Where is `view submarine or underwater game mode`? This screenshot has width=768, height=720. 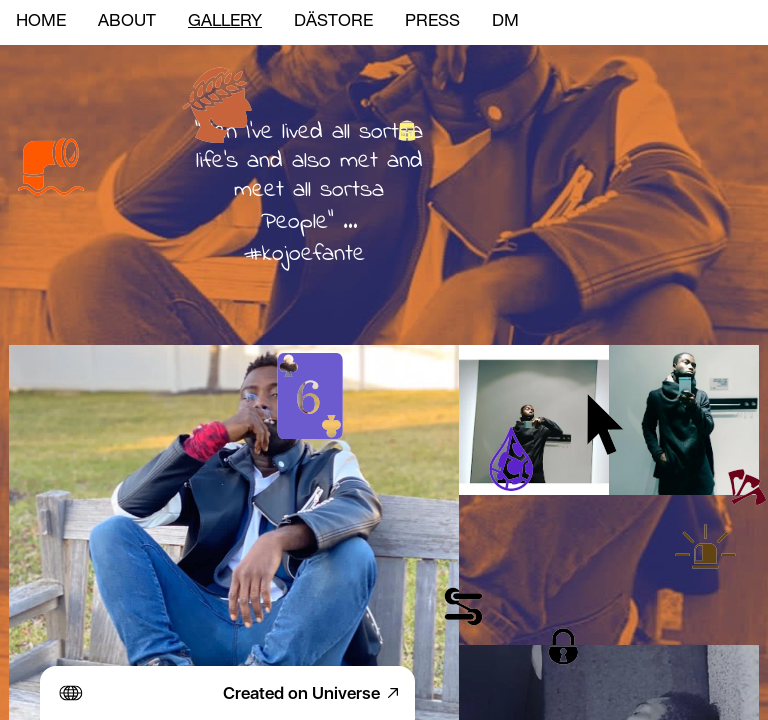
view submarine or underwater game mode is located at coordinates (51, 167).